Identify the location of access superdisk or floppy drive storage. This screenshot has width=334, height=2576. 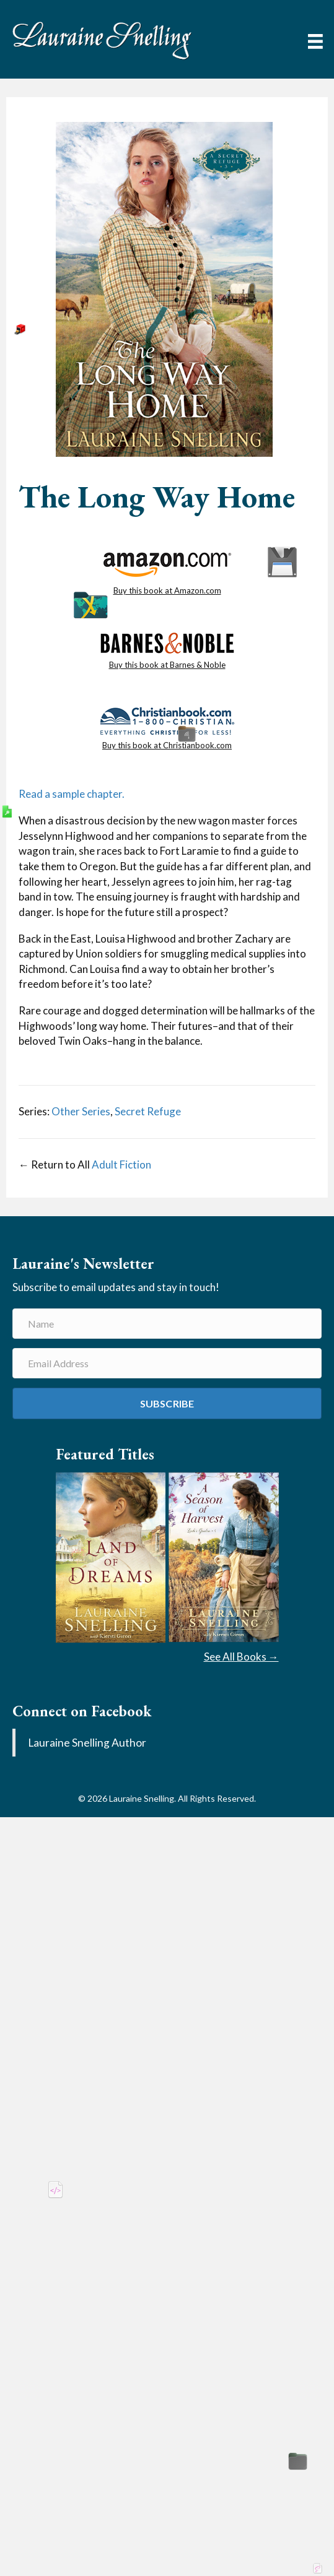
(282, 562).